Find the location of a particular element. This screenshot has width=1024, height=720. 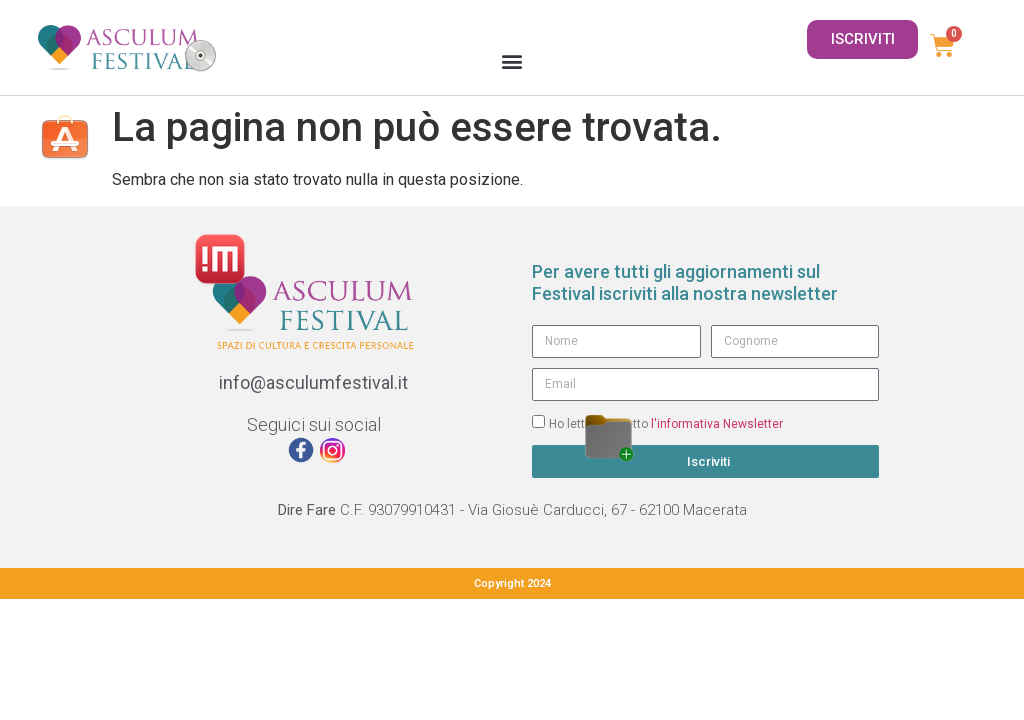

create a new folder is located at coordinates (608, 436).